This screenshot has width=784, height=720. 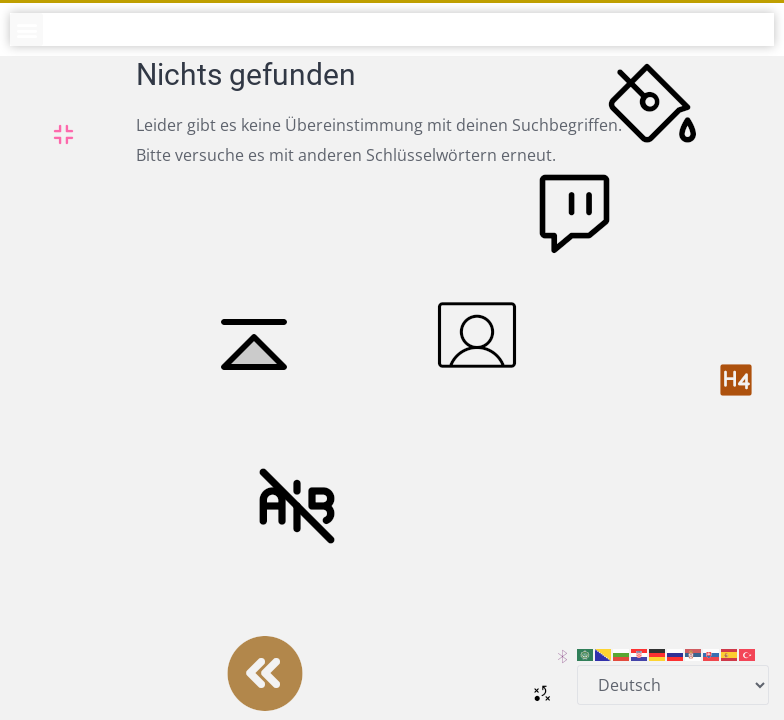 What do you see at coordinates (562, 656) in the screenshot?
I see `toggle bluetooth connectivity` at bounding box center [562, 656].